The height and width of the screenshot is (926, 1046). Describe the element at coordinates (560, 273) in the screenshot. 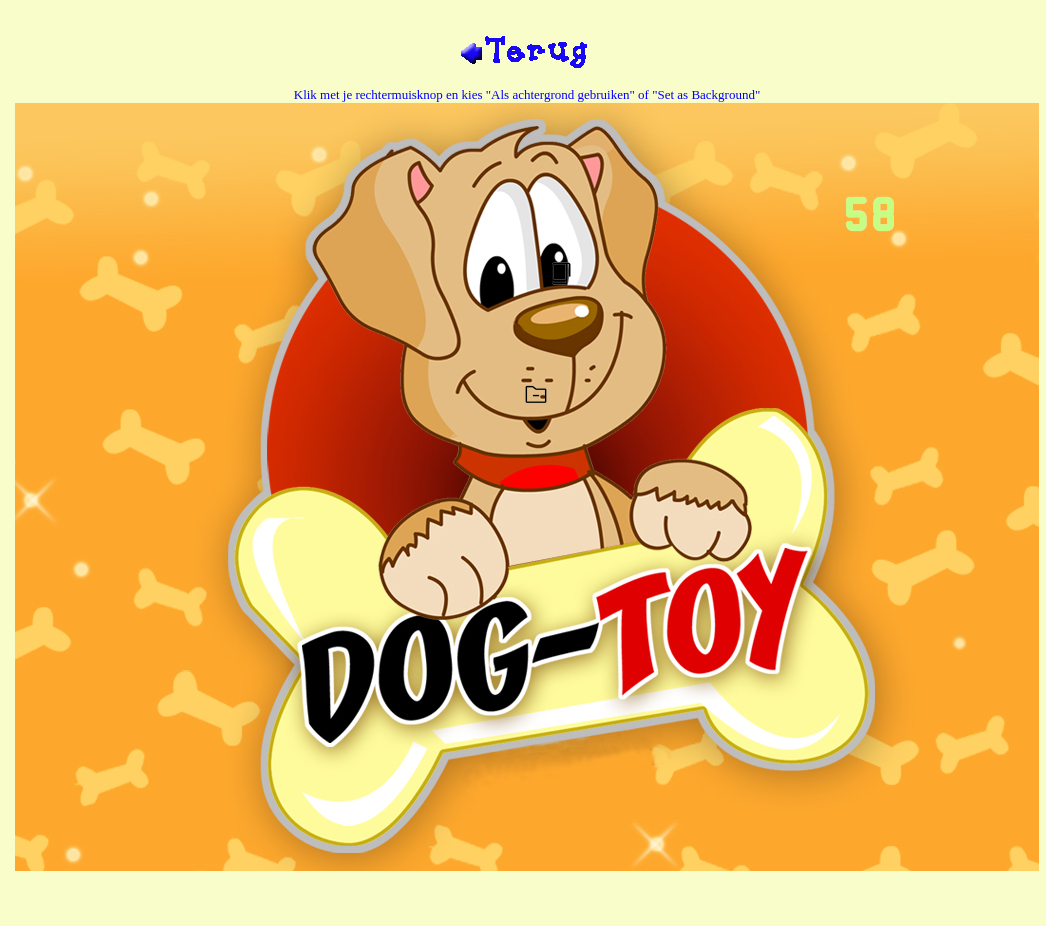

I see `view towel or linen amenities` at that location.